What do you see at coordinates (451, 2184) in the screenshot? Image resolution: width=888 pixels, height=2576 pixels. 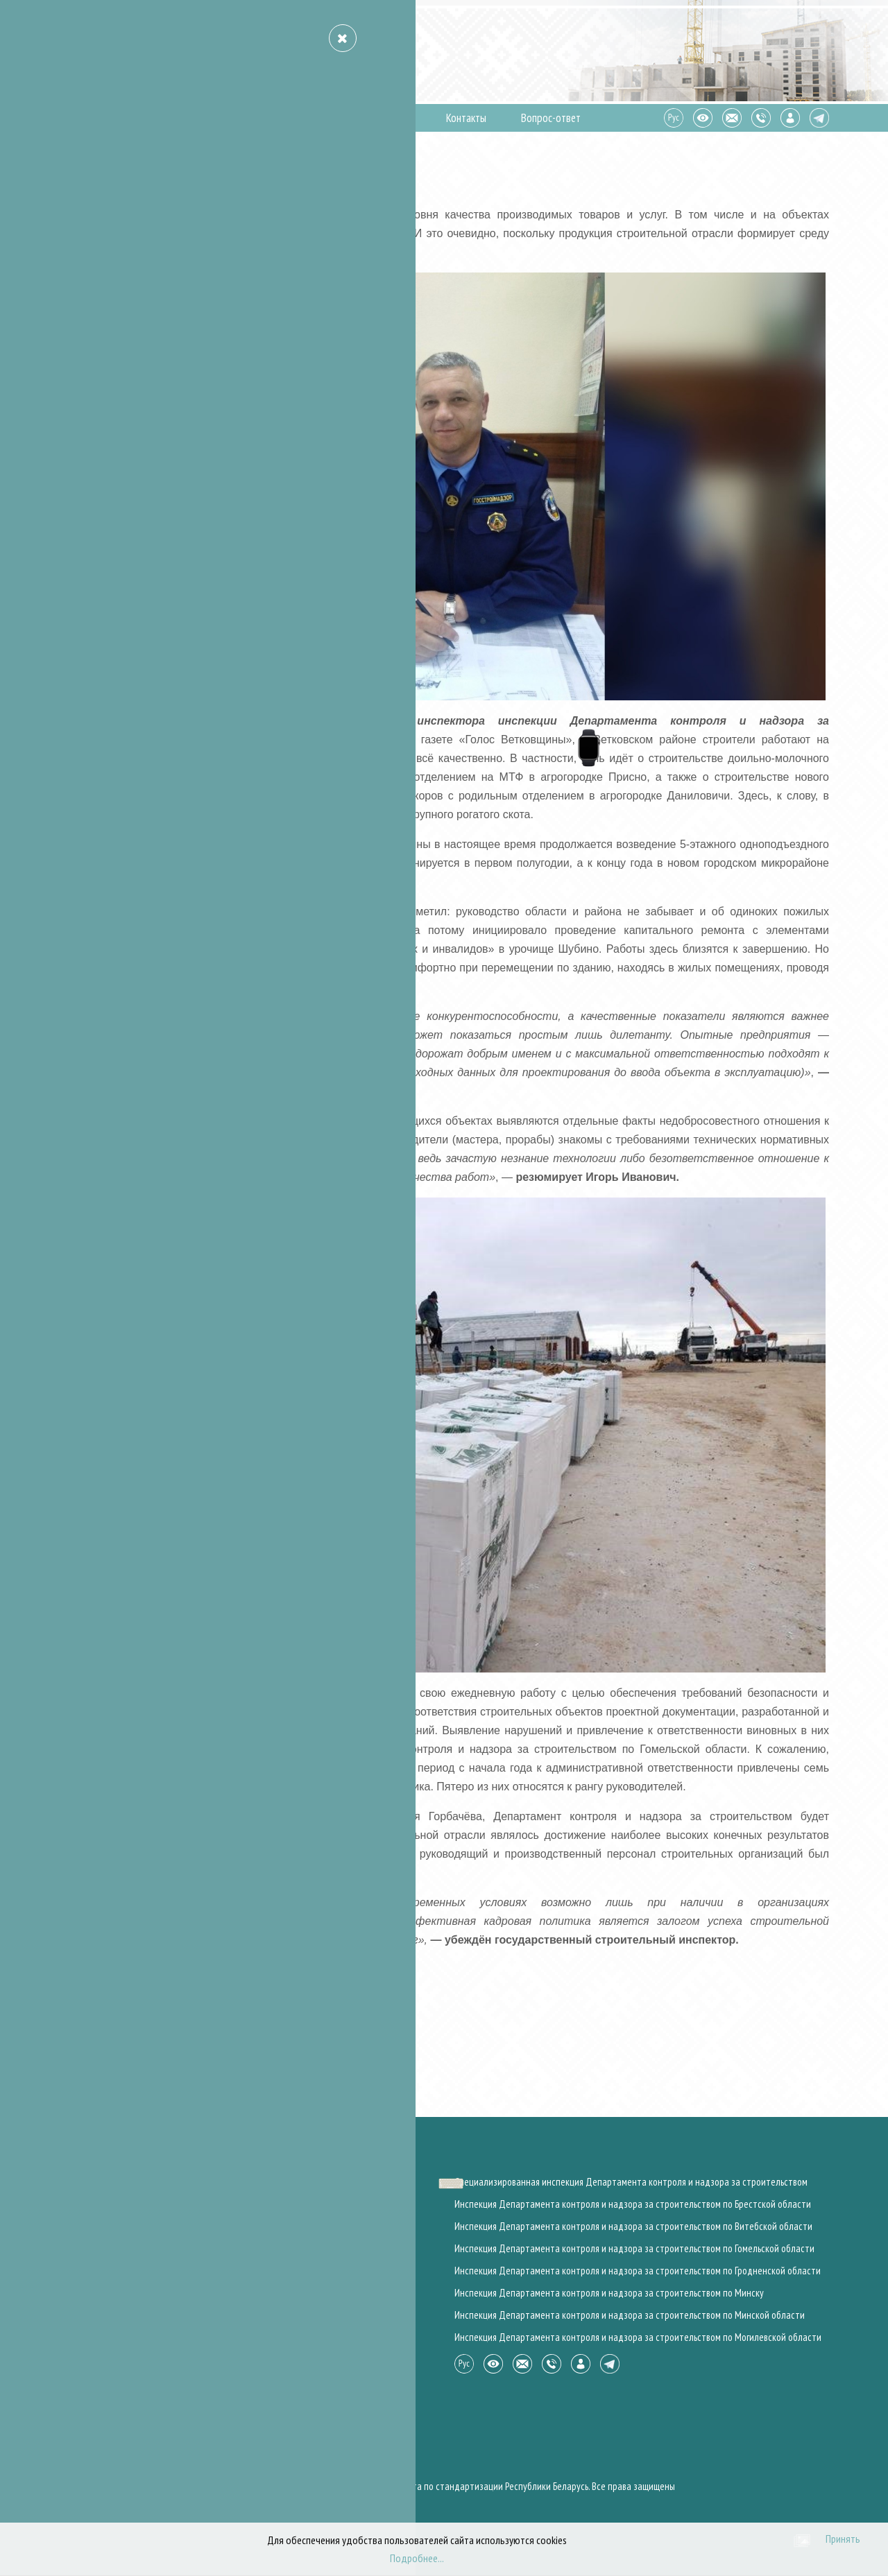 I see `connect a bluetooth keyboard` at bounding box center [451, 2184].